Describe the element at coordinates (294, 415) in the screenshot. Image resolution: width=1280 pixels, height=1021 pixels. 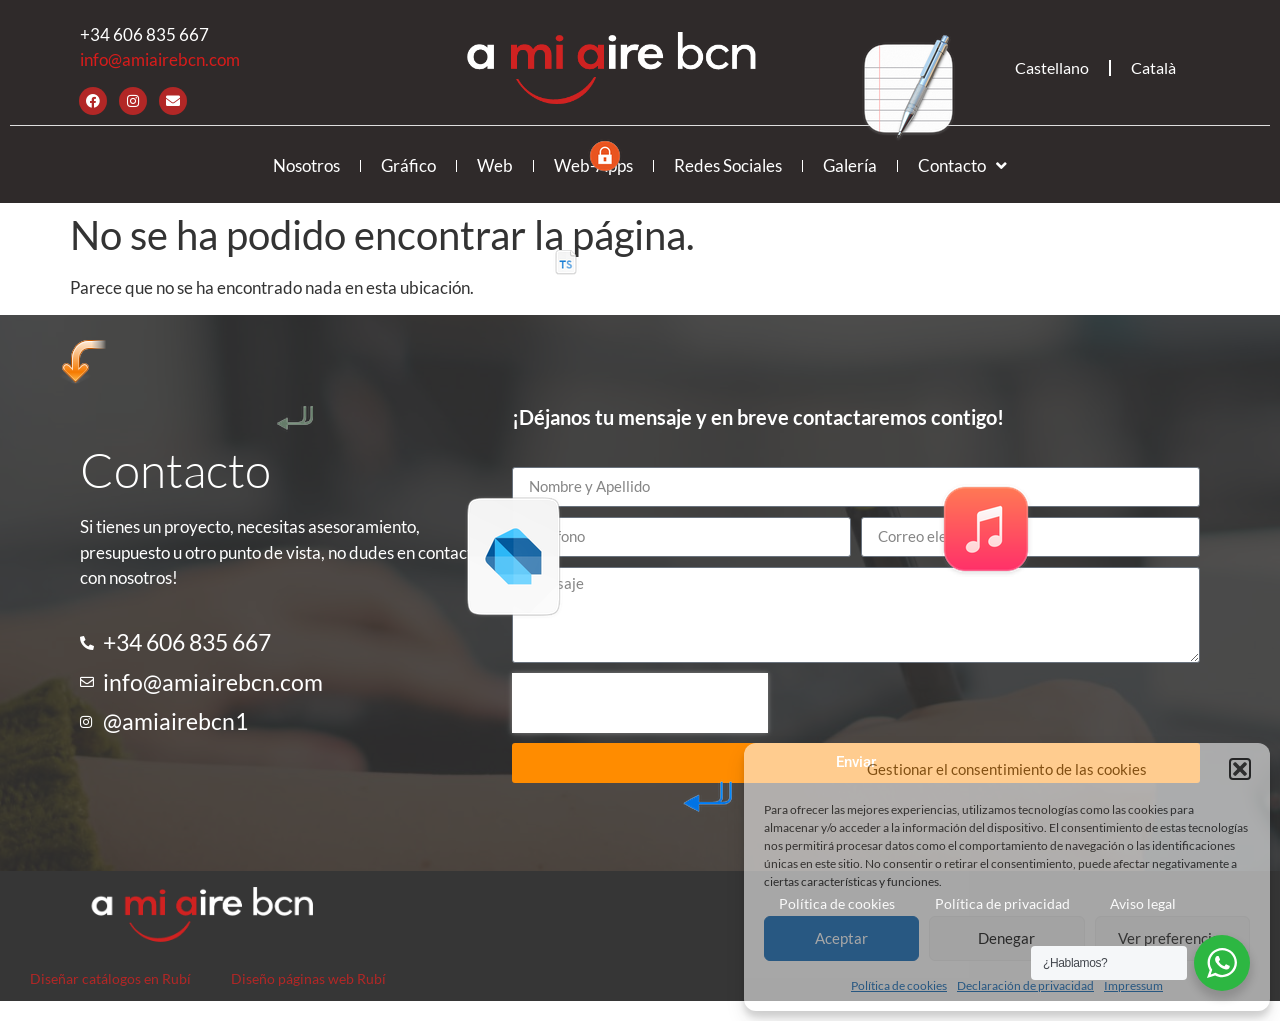
I see `reply to all recipients in an email thread` at that location.